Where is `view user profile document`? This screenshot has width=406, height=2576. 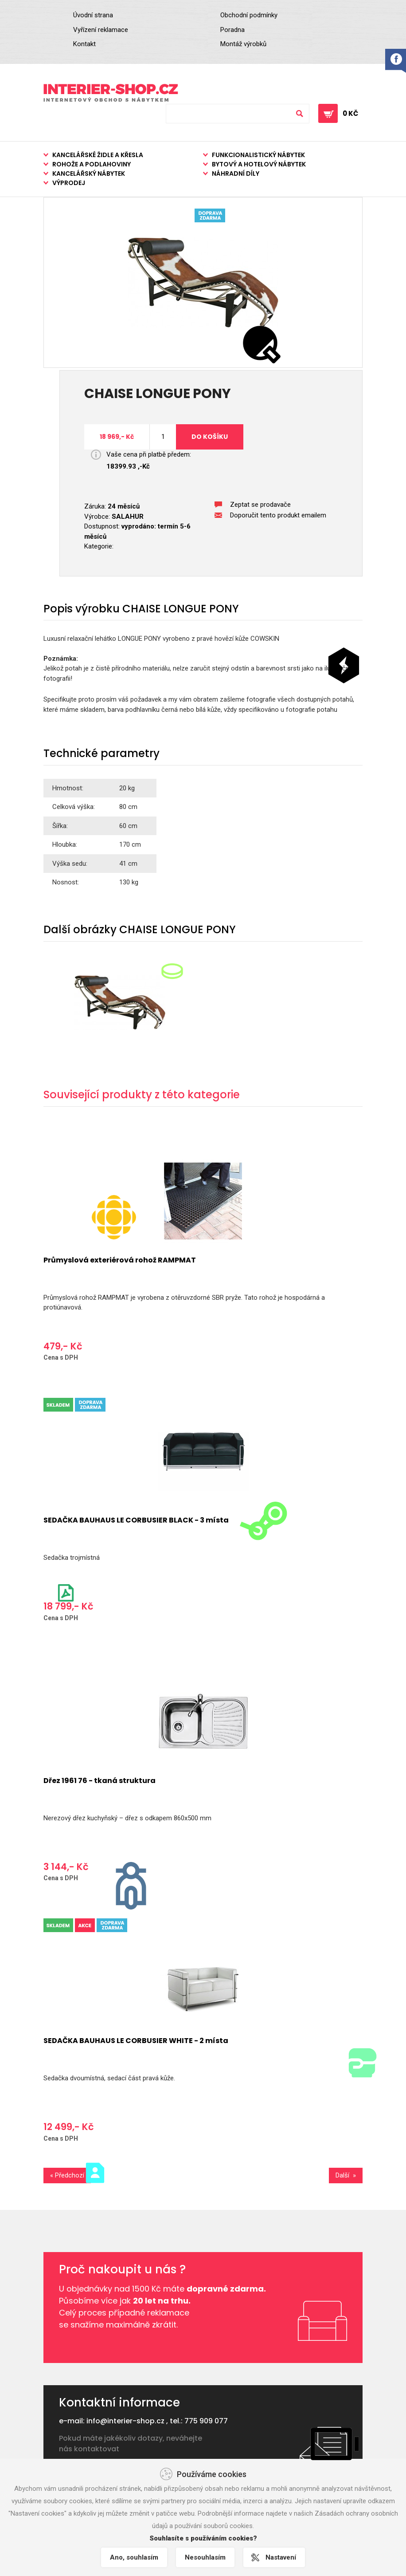 view user profile document is located at coordinates (95, 2173).